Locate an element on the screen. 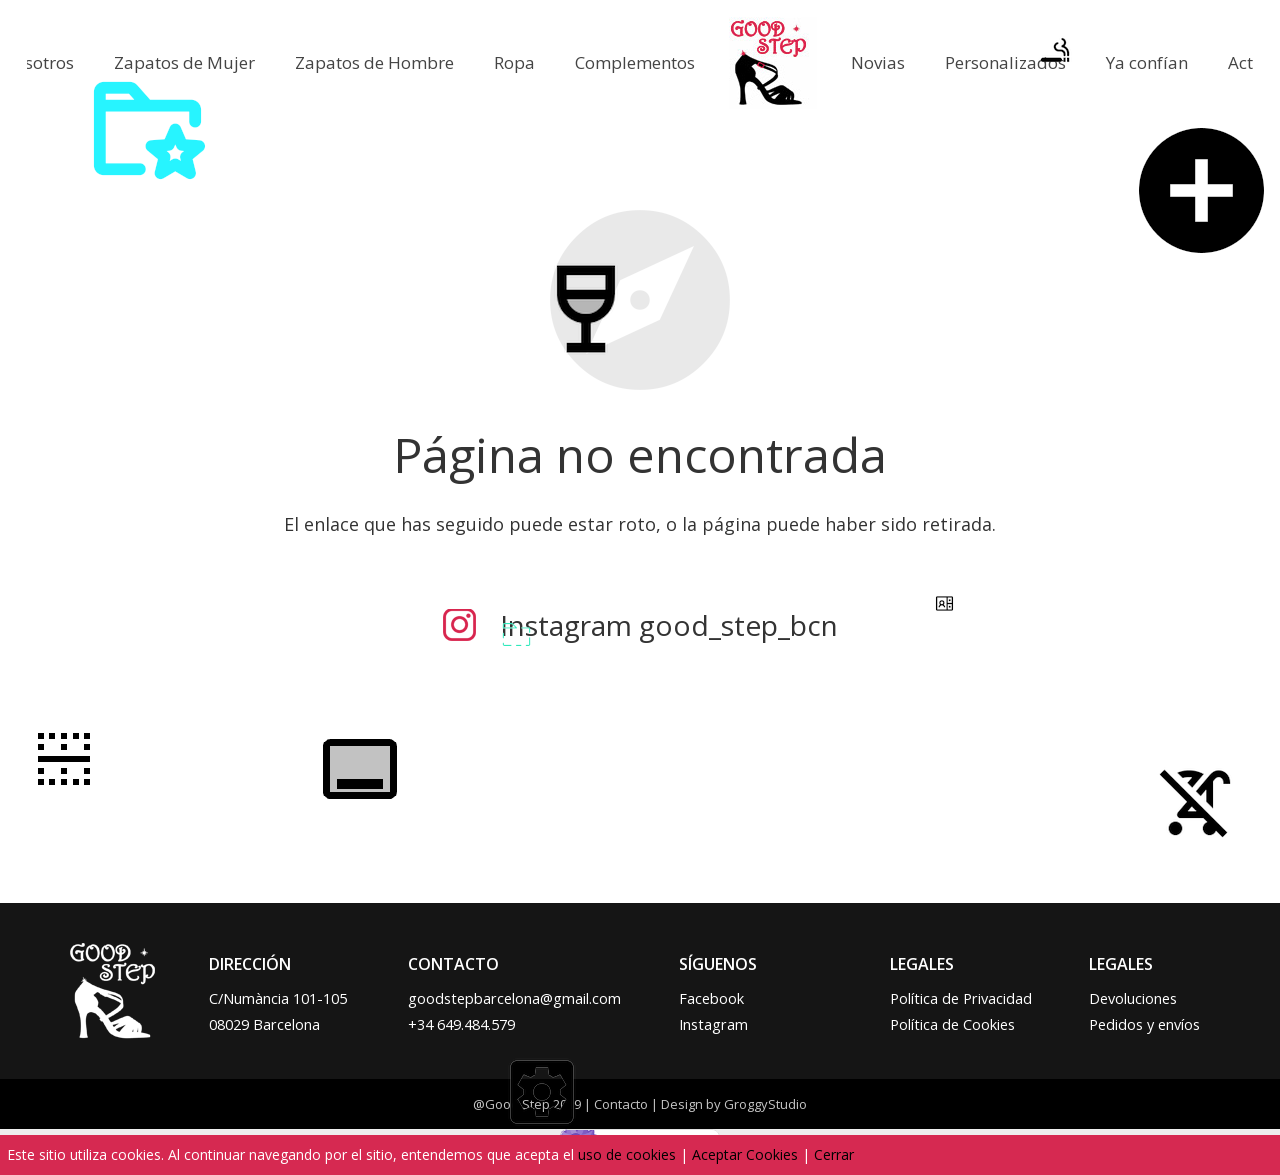  access video player controls or captions is located at coordinates (360, 769).